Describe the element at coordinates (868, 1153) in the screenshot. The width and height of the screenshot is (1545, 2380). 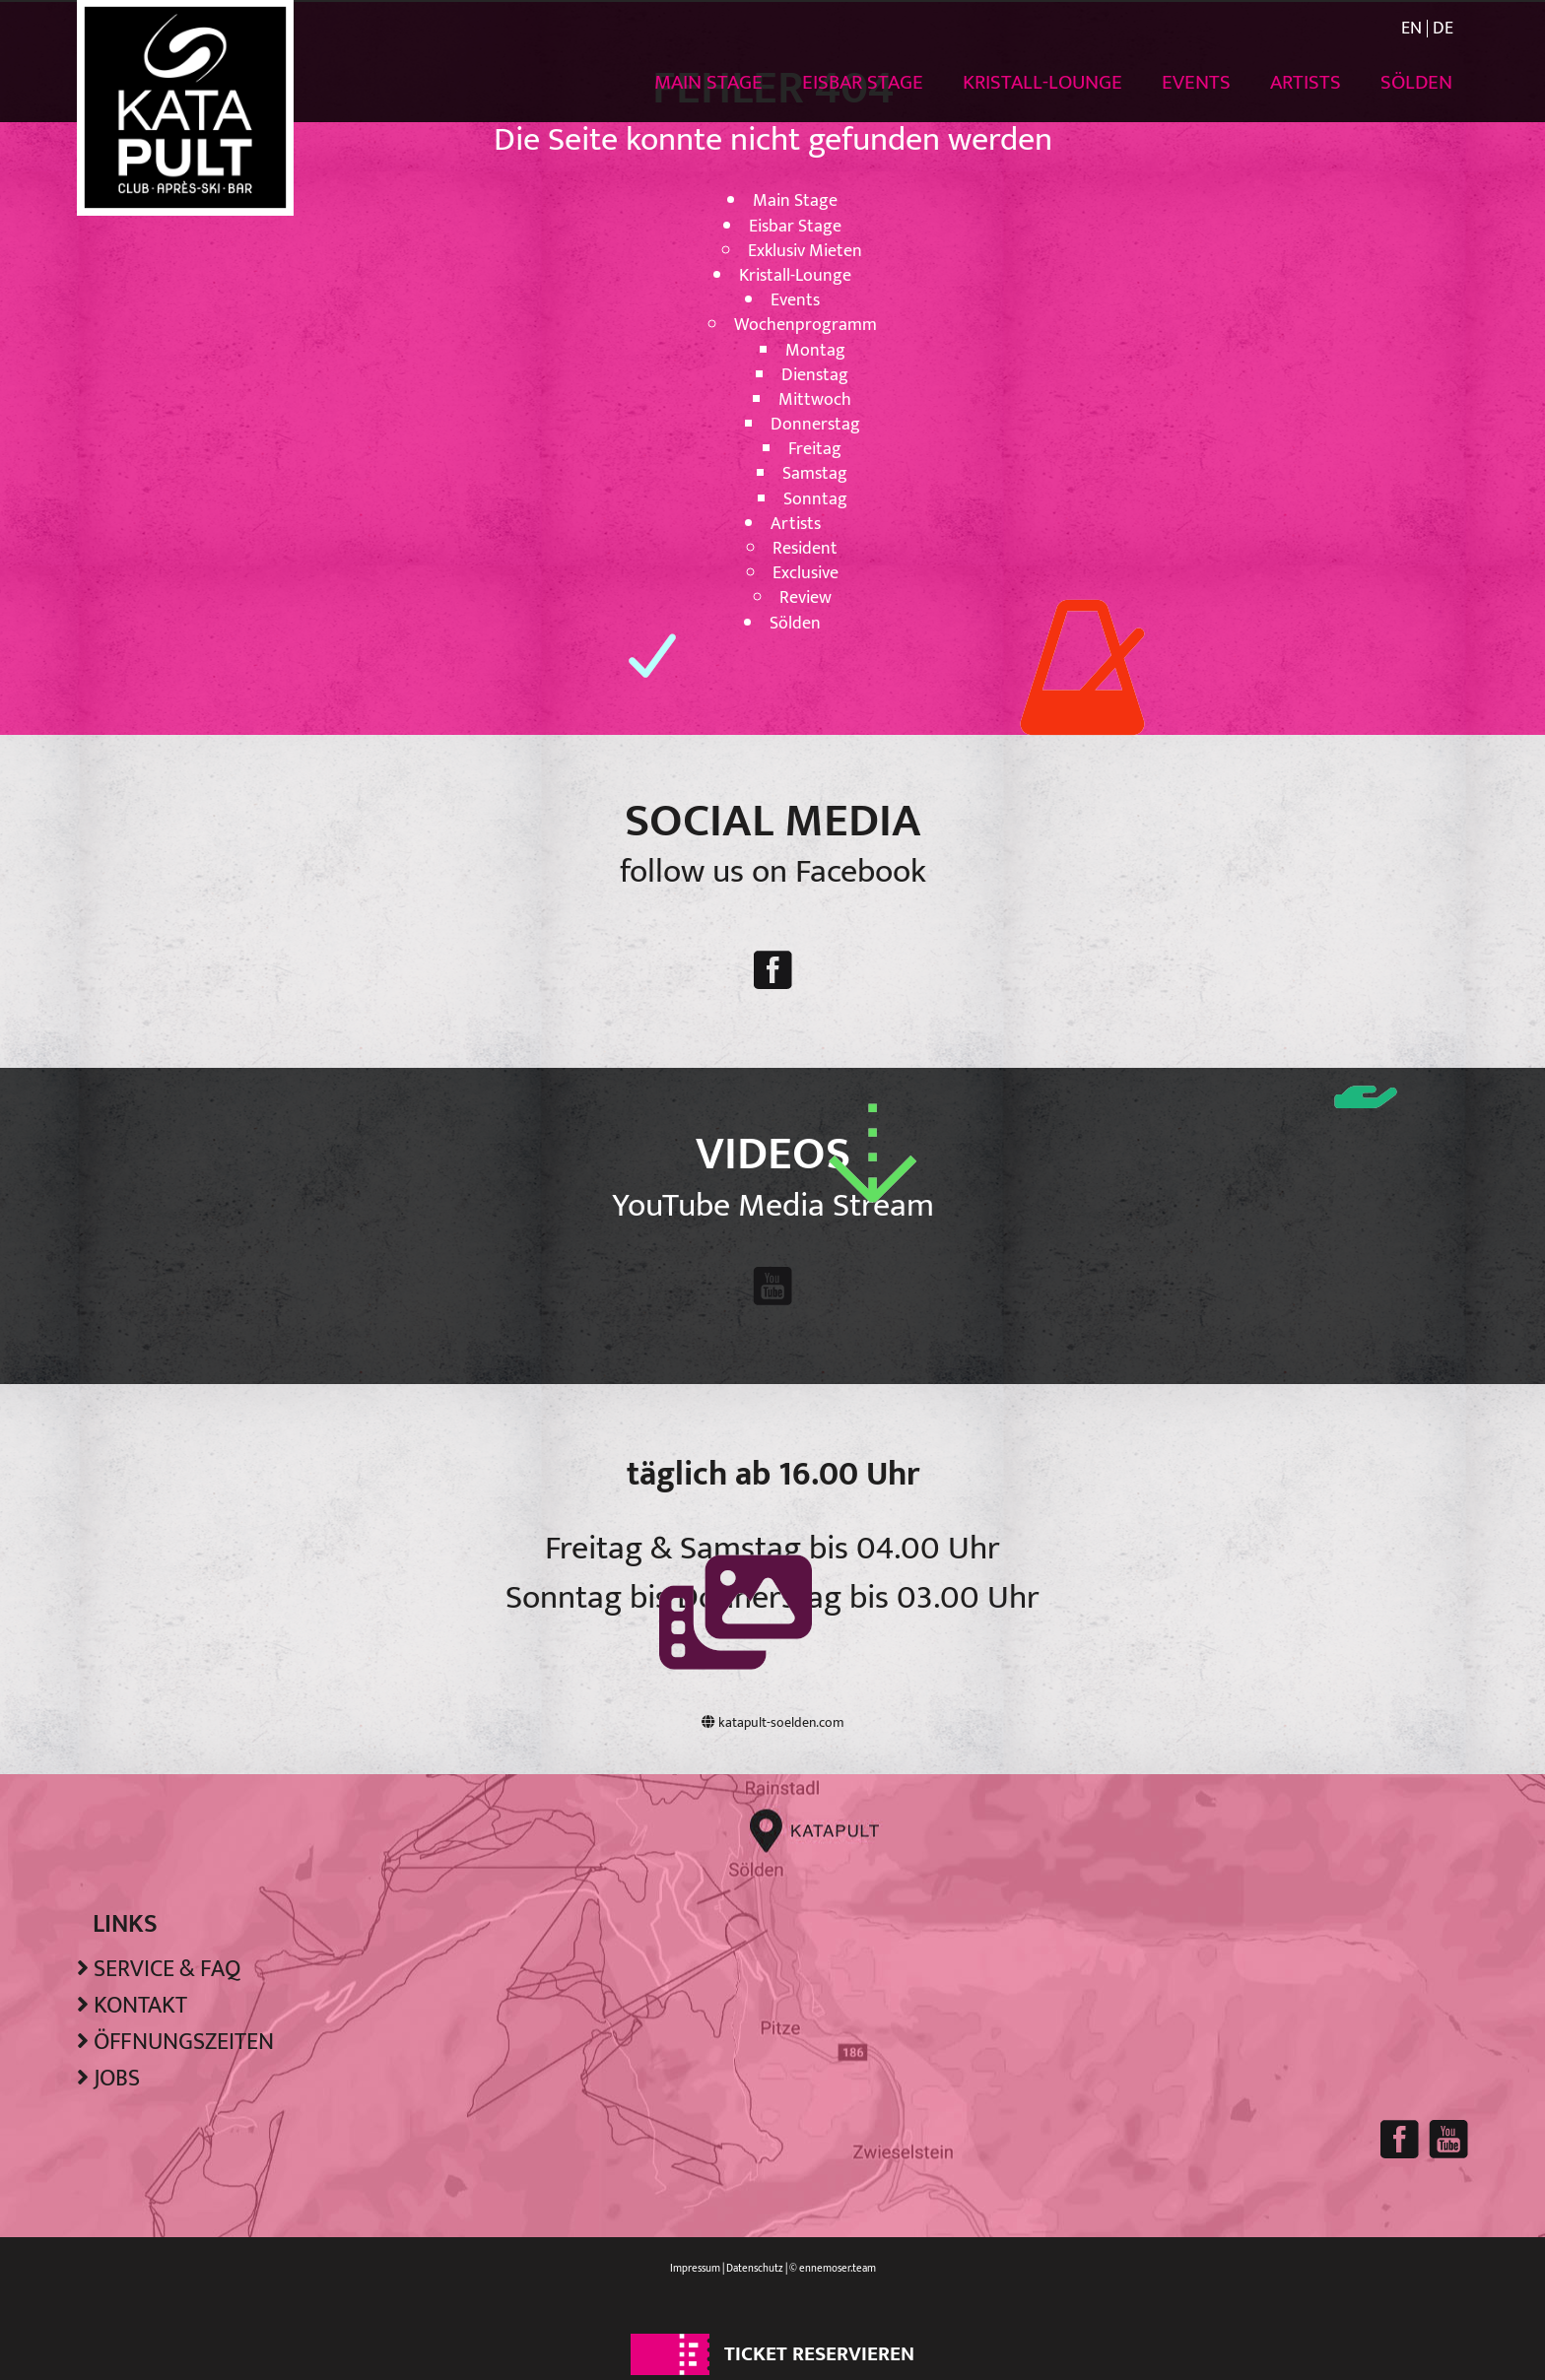
I see `fetch changes from a remote git repository` at that location.